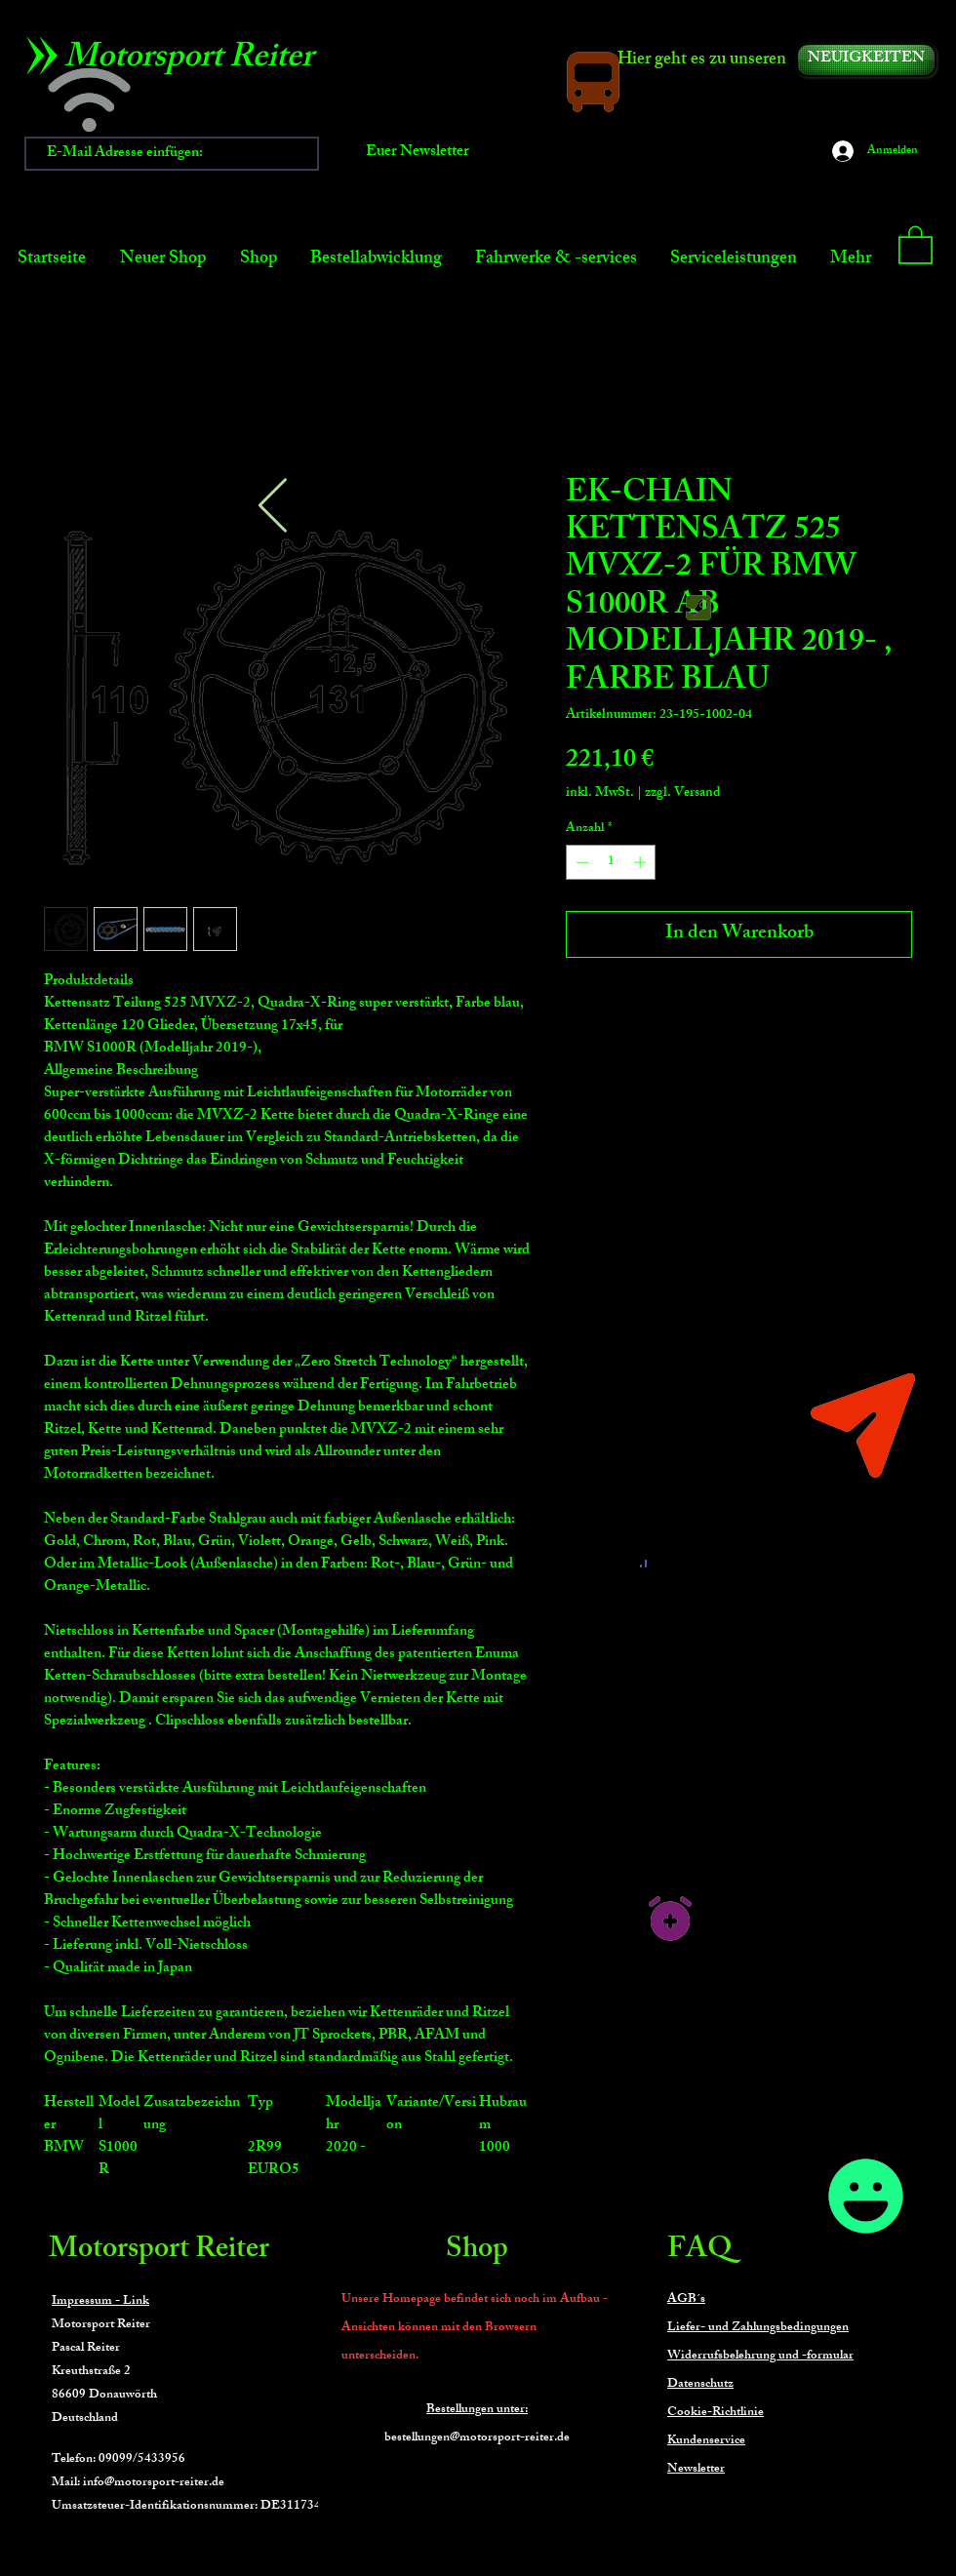  I want to click on add a new alarm, so click(670, 1919).